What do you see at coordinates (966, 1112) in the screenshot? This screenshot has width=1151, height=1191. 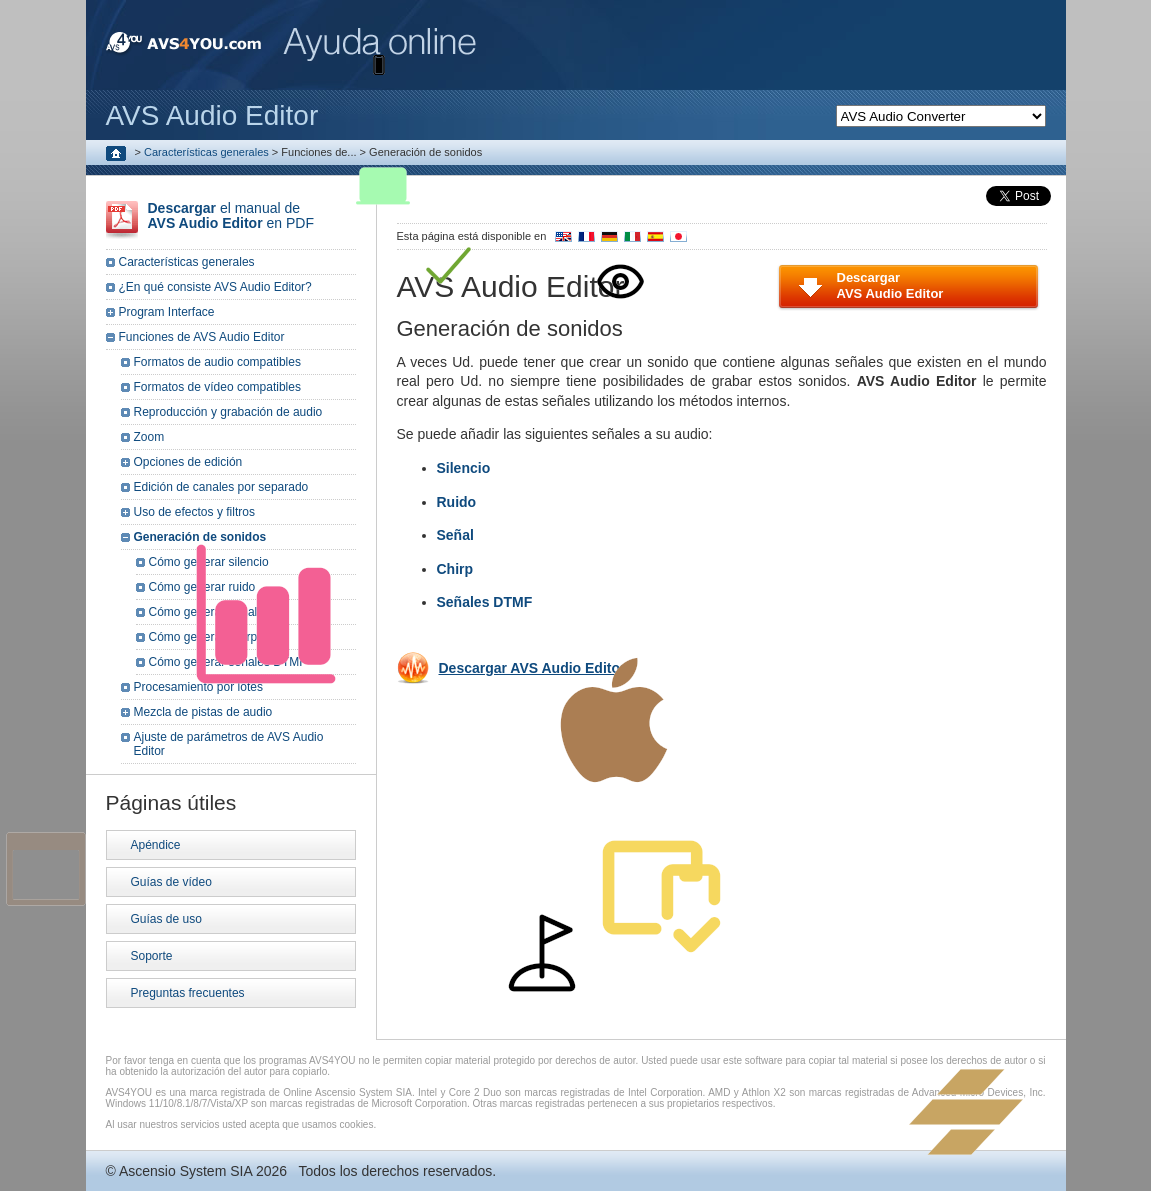 I see `stencil framework logo` at bounding box center [966, 1112].